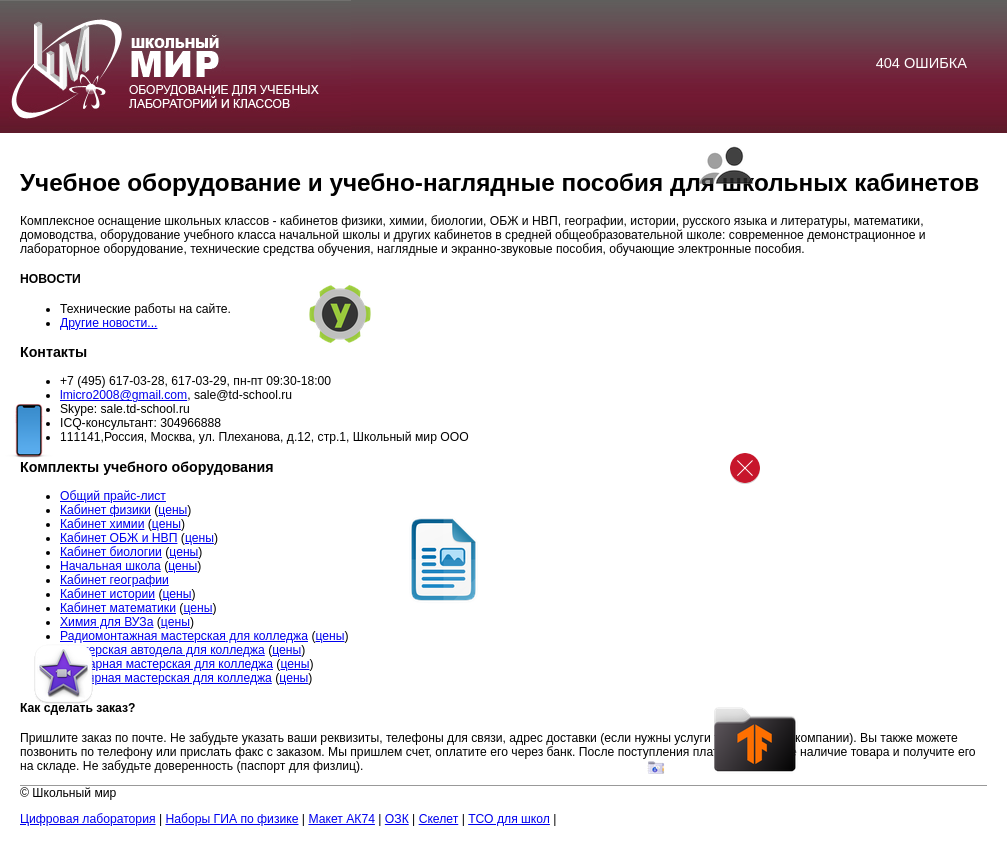 The image size is (1007, 846). I want to click on open microsoft contacts folder, so click(656, 768).